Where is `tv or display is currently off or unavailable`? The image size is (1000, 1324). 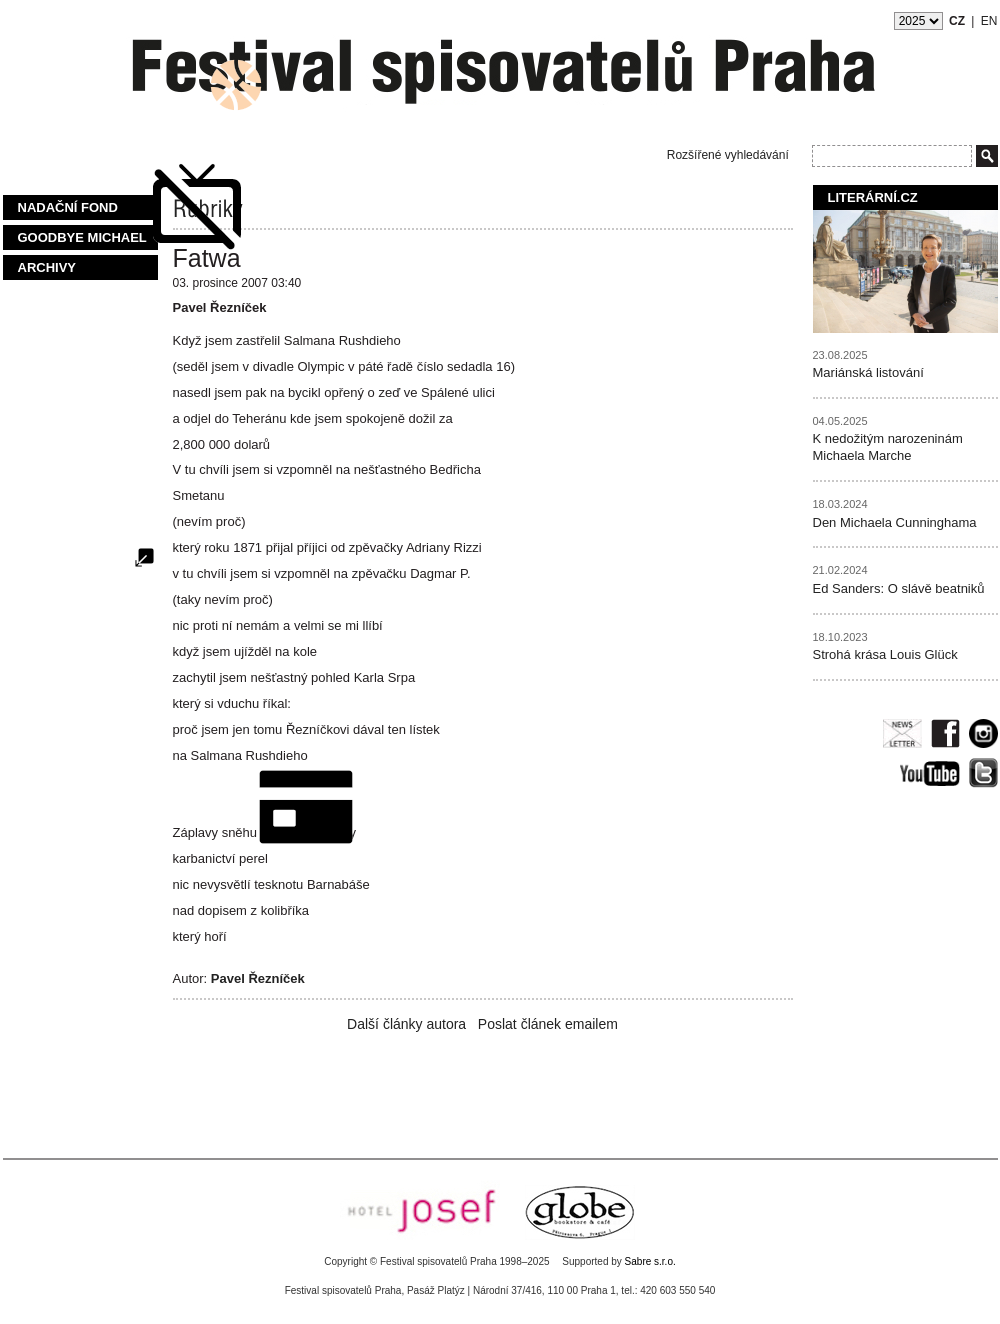
tv or display is currently off or unavailable is located at coordinates (197, 207).